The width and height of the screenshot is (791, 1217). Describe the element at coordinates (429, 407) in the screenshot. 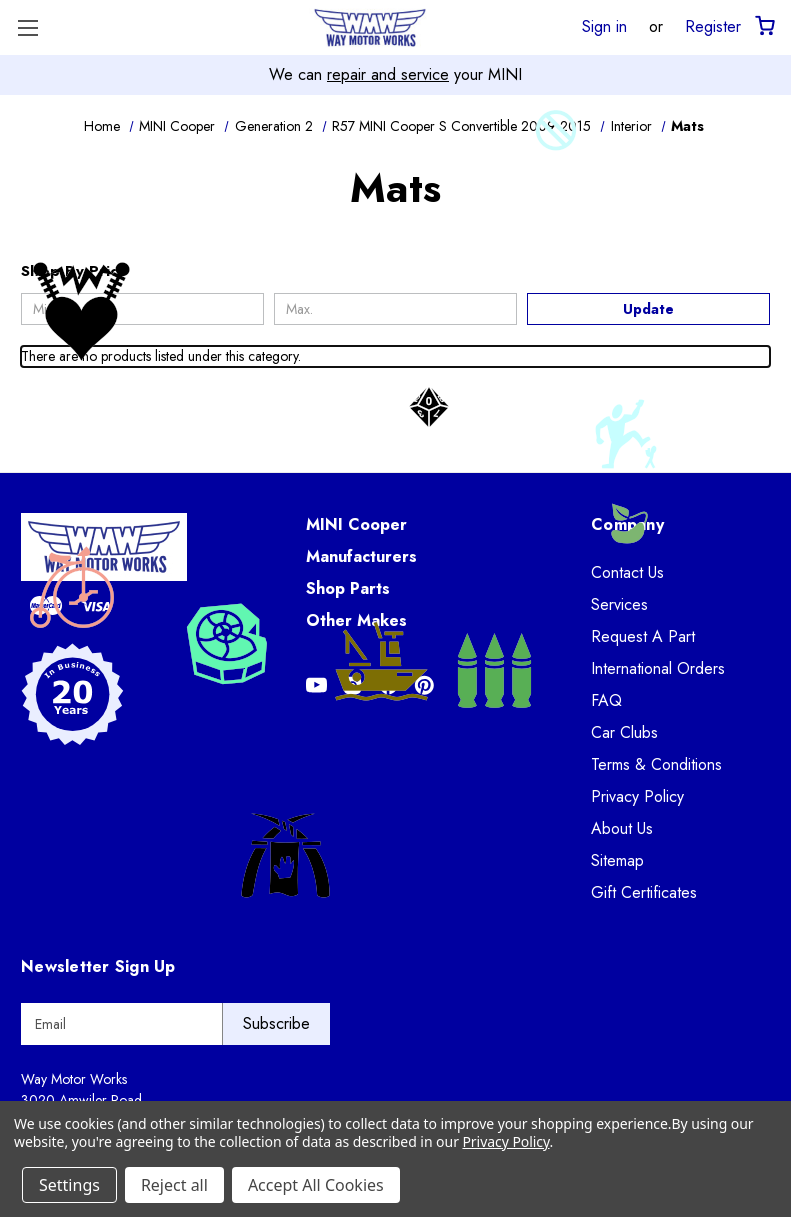

I see `select a 10-sided die for rolling` at that location.